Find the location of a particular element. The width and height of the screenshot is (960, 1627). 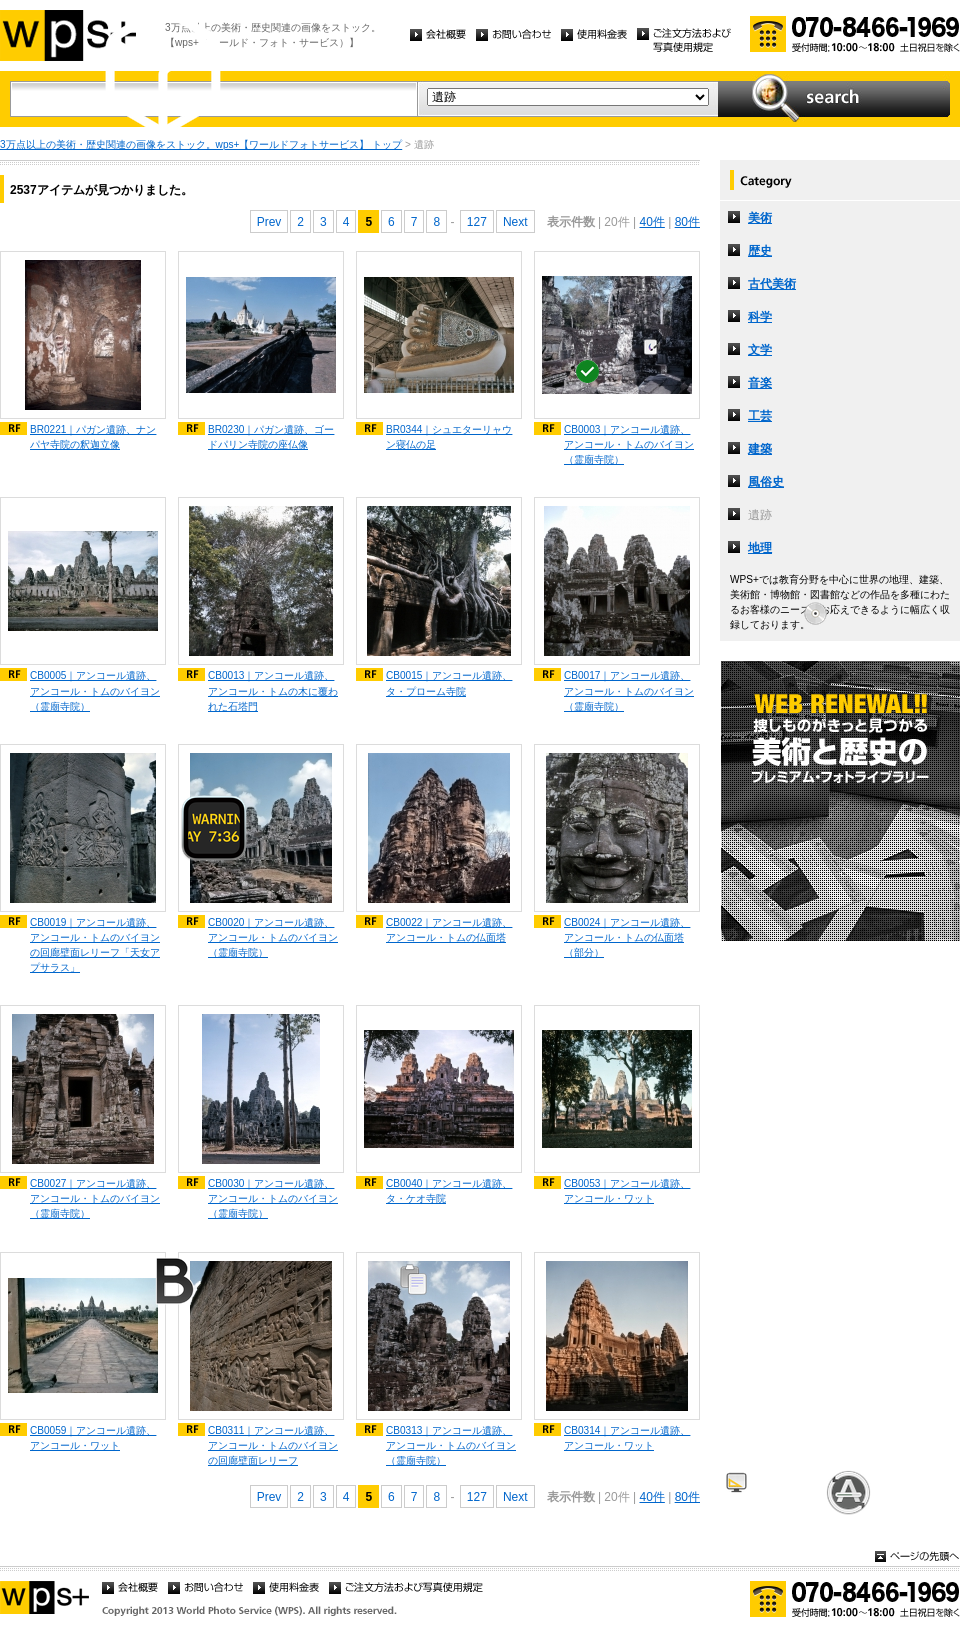

apply bold formatting to selected text is located at coordinates (175, 1281).